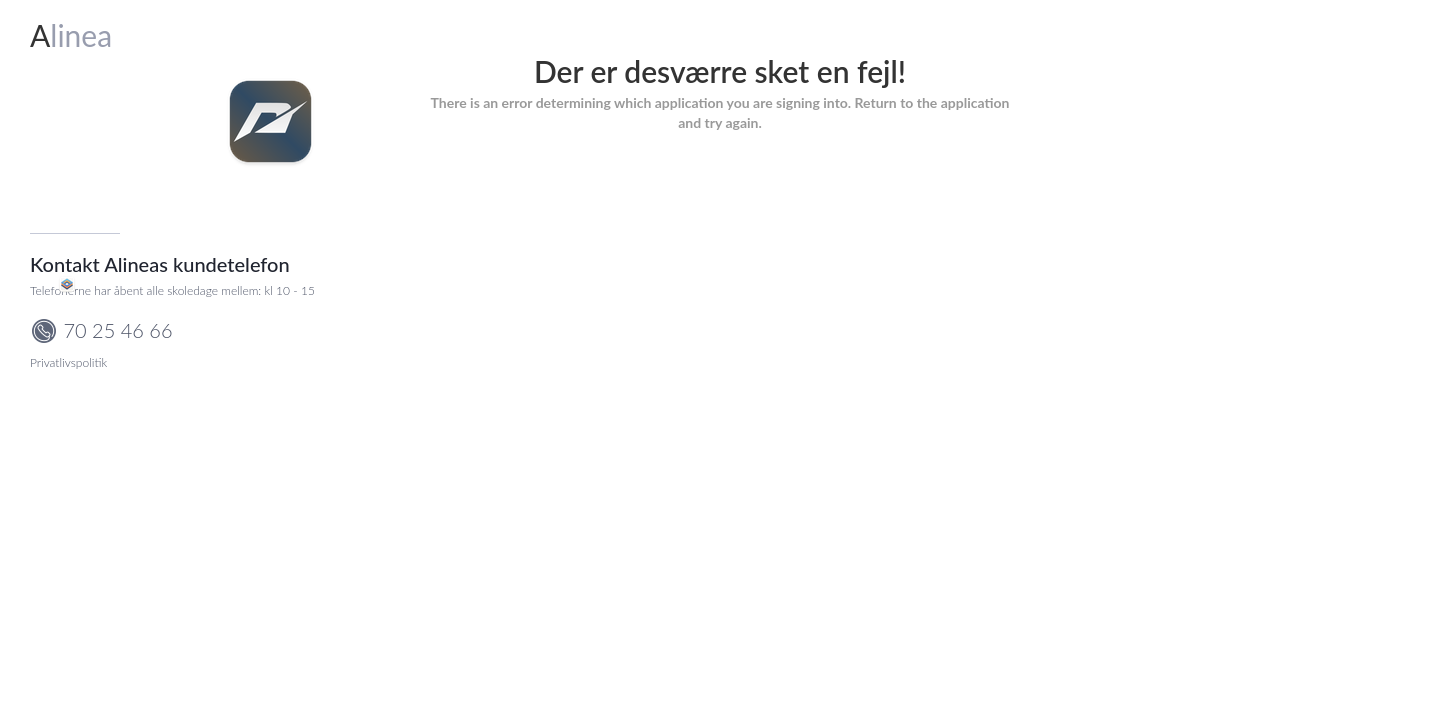  I want to click on launch need for speed no limits game, so click(270, 121).